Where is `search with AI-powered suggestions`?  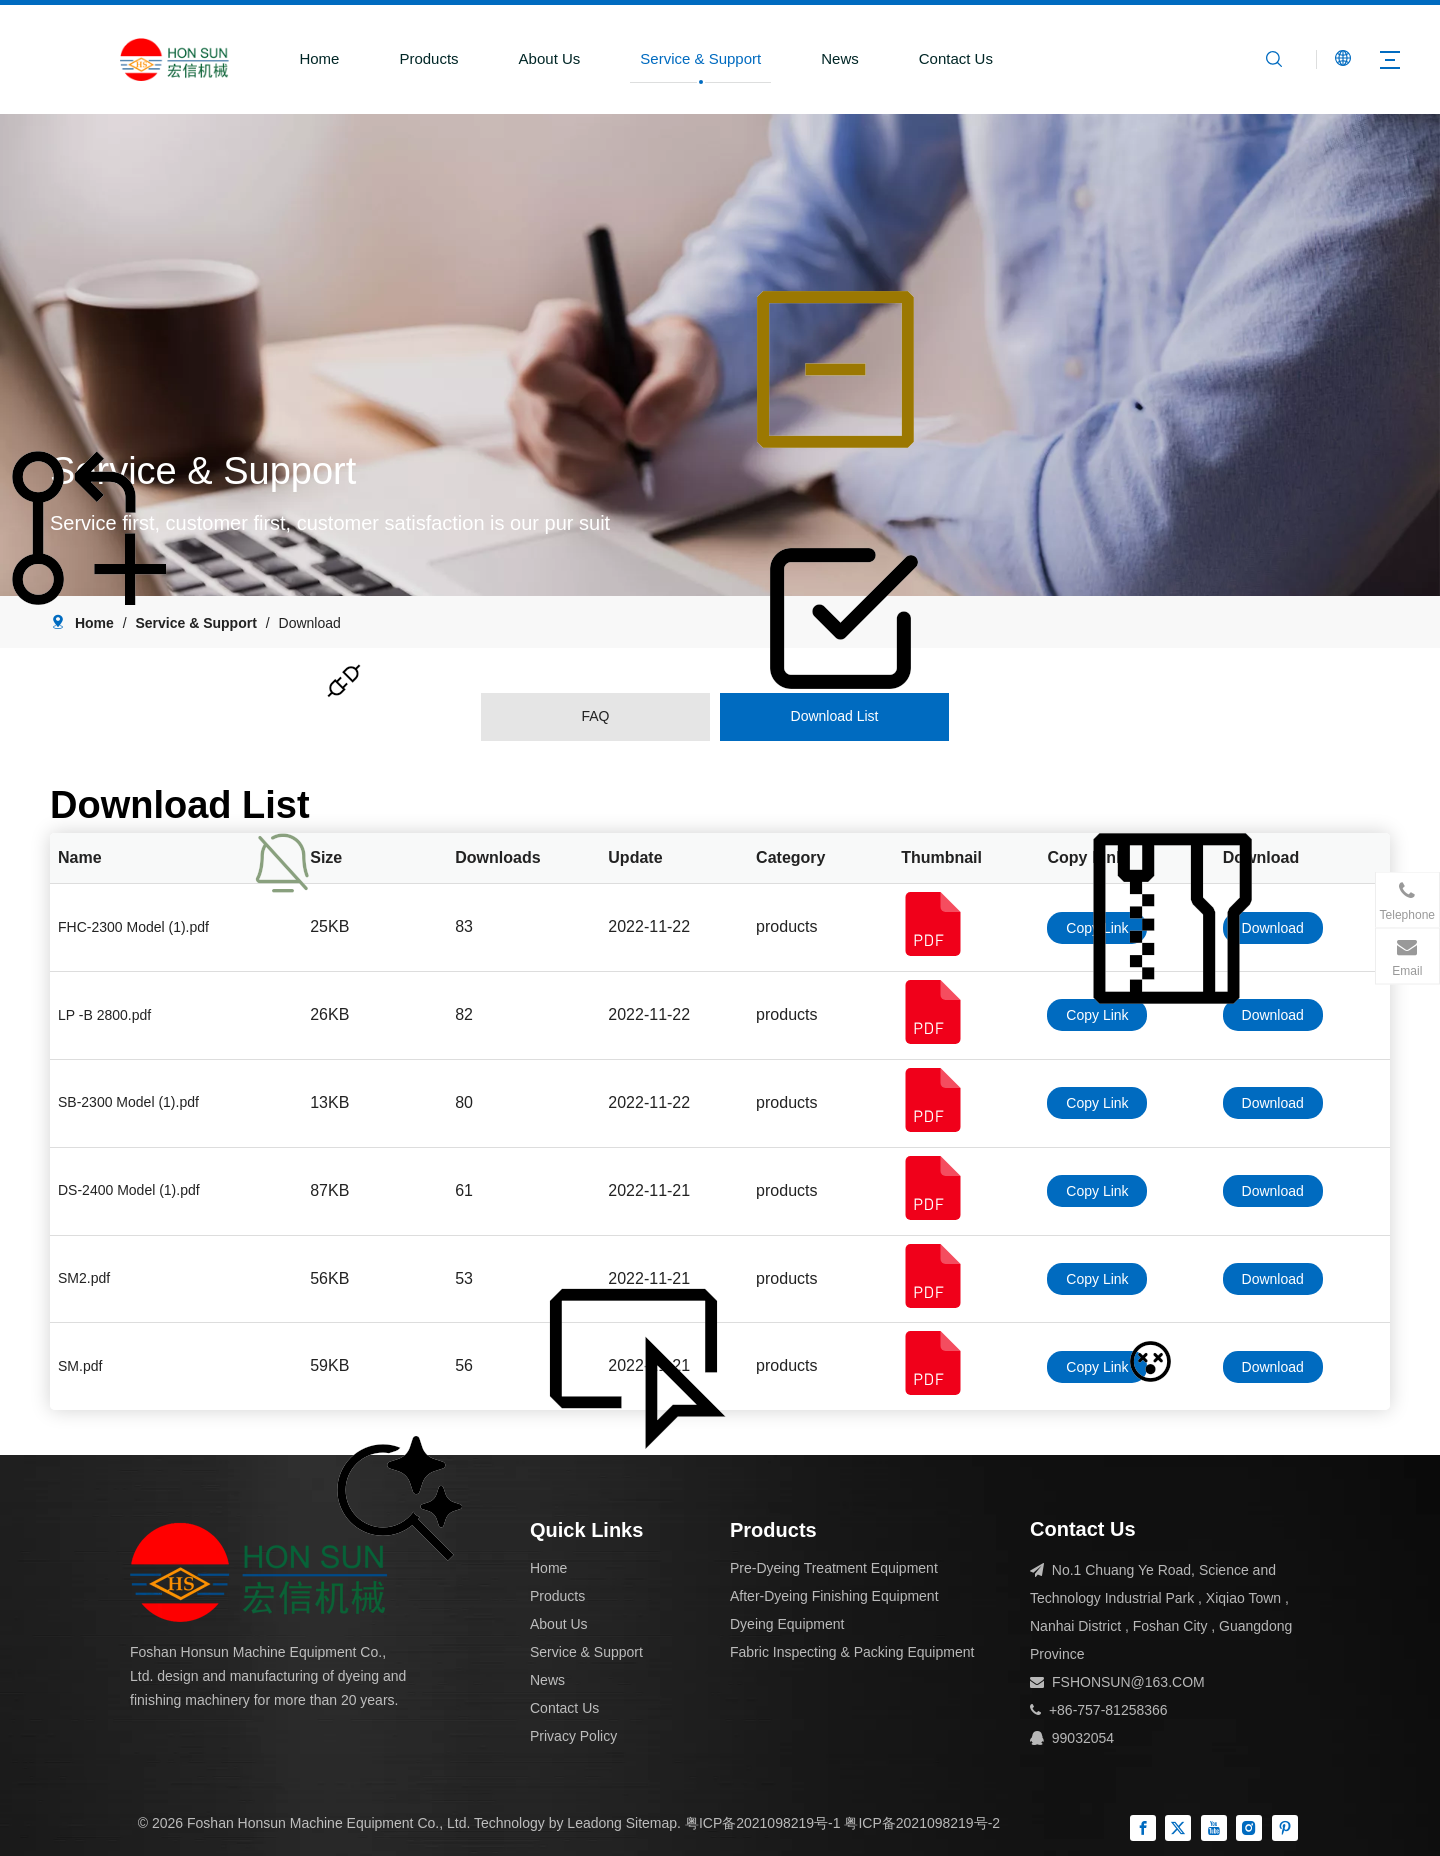 search with AI-powered suggestions is located at coordinates (395, 1502).